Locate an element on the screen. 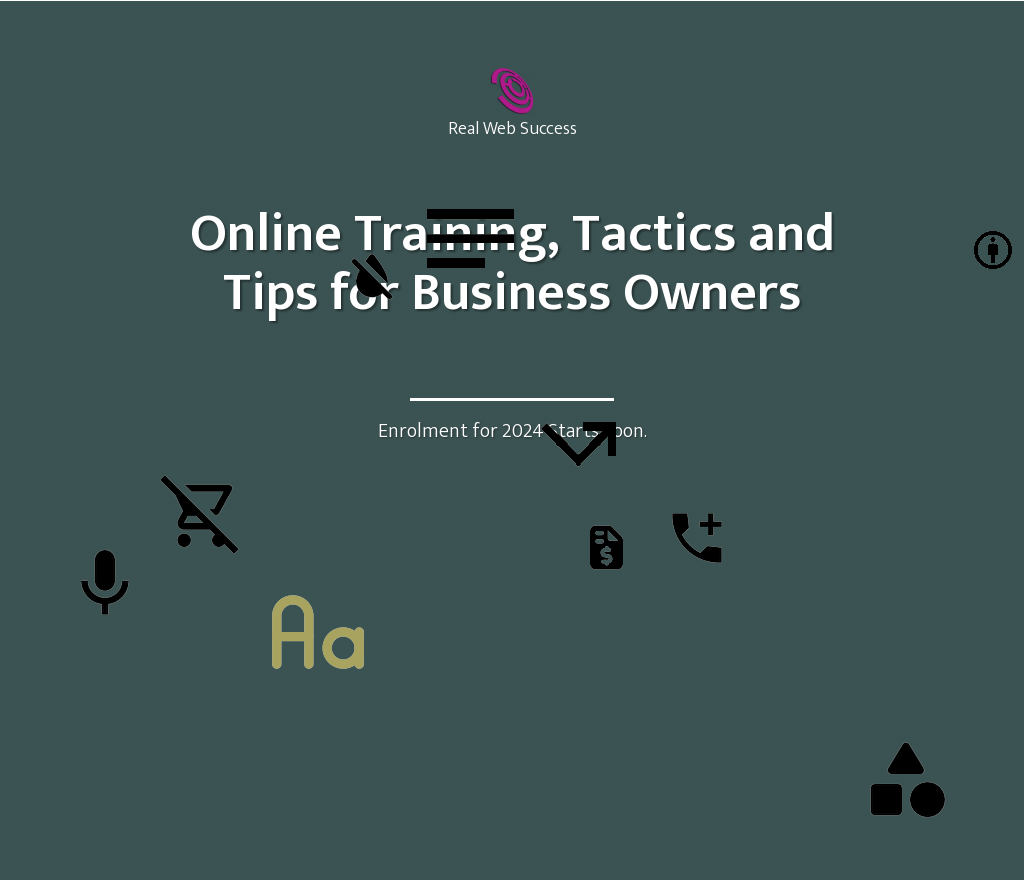 The image size is (1024, 880). remove item from shopping cart is located at coordinates (201, 512).